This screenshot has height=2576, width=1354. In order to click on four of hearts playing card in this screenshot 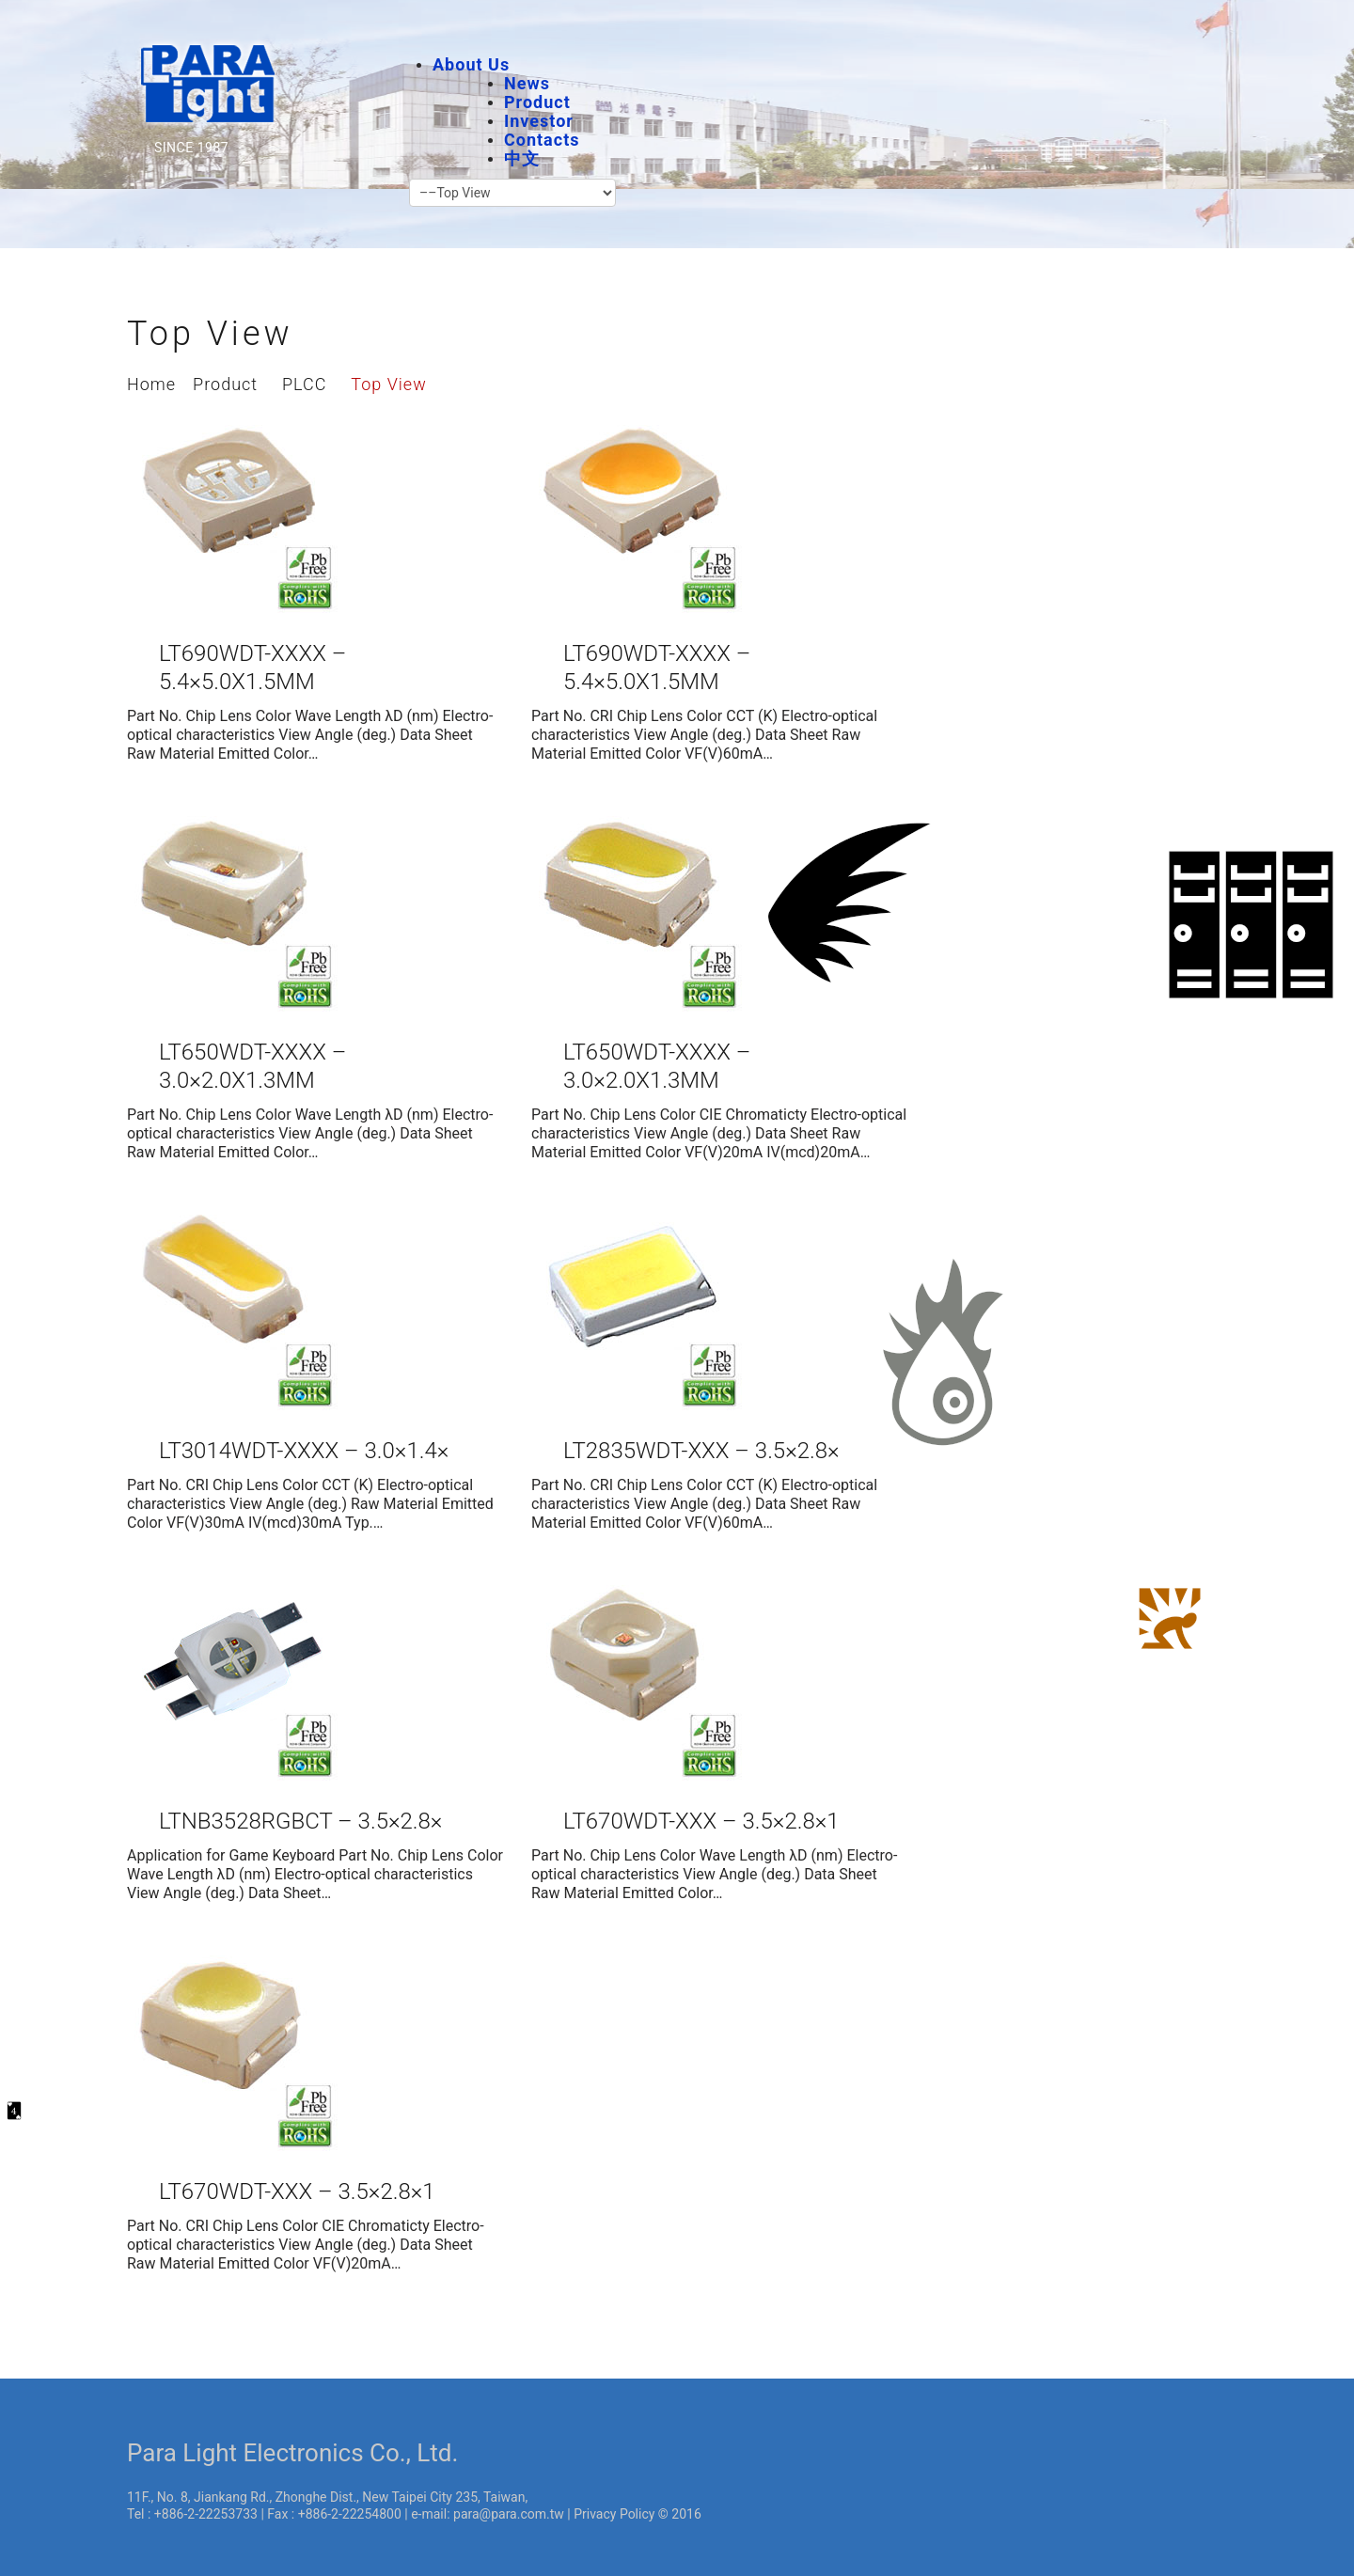, I will do `click(14, 2111)`.